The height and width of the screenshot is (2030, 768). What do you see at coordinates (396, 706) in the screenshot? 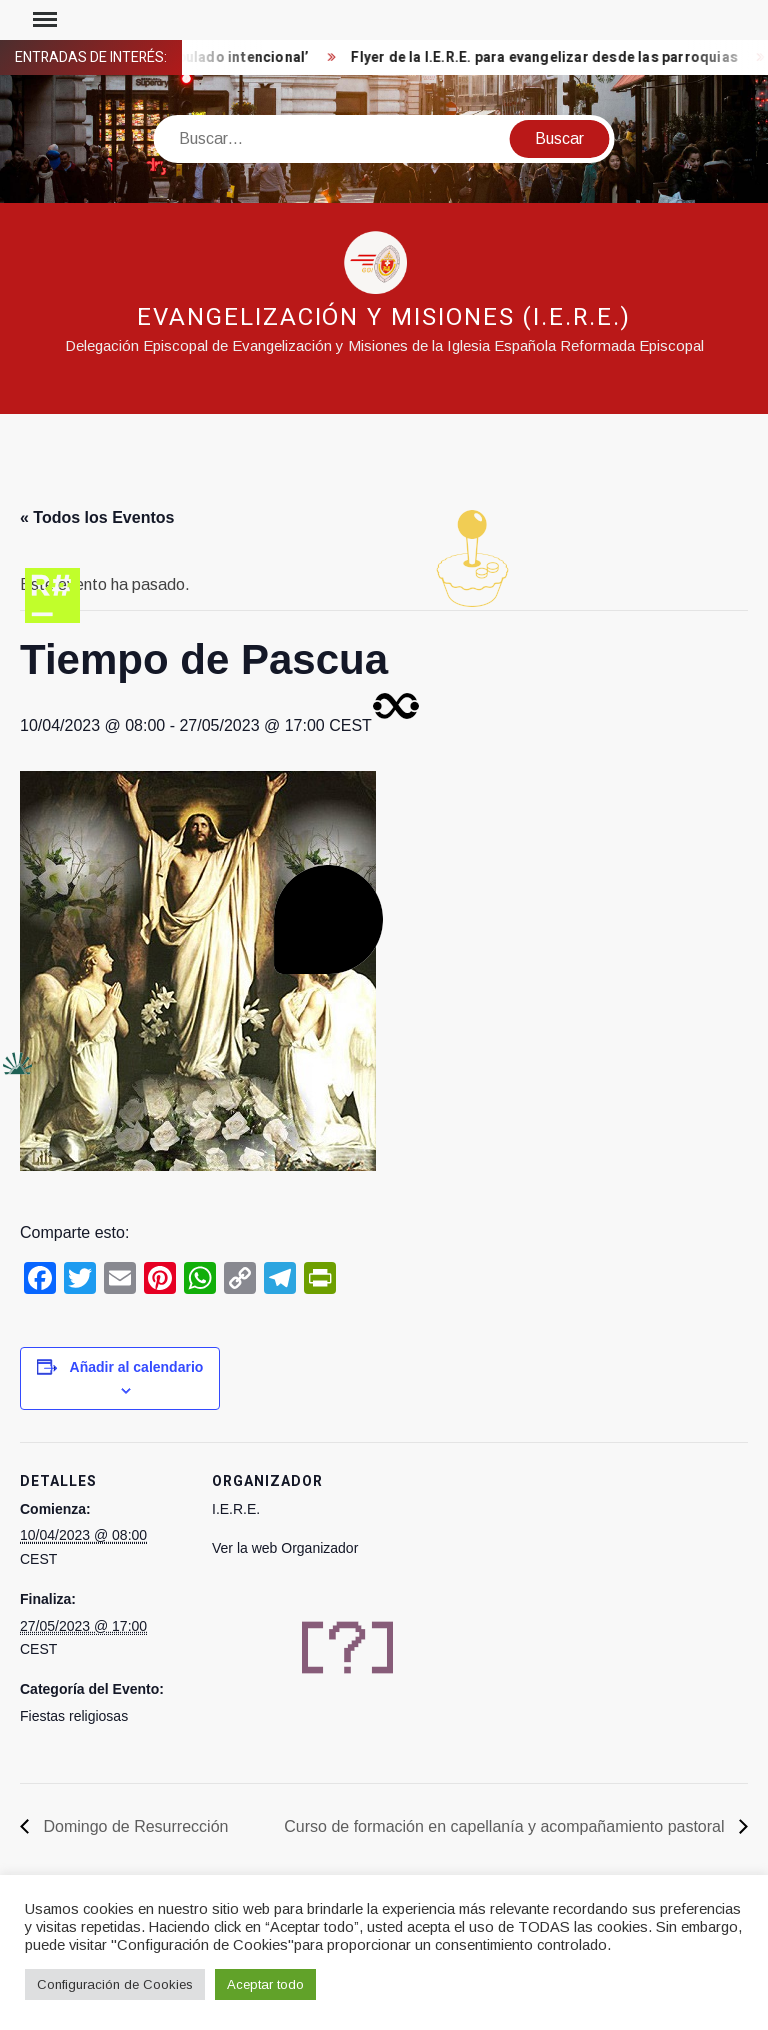
I see `immer library logo` at bounding box center [396, 706].